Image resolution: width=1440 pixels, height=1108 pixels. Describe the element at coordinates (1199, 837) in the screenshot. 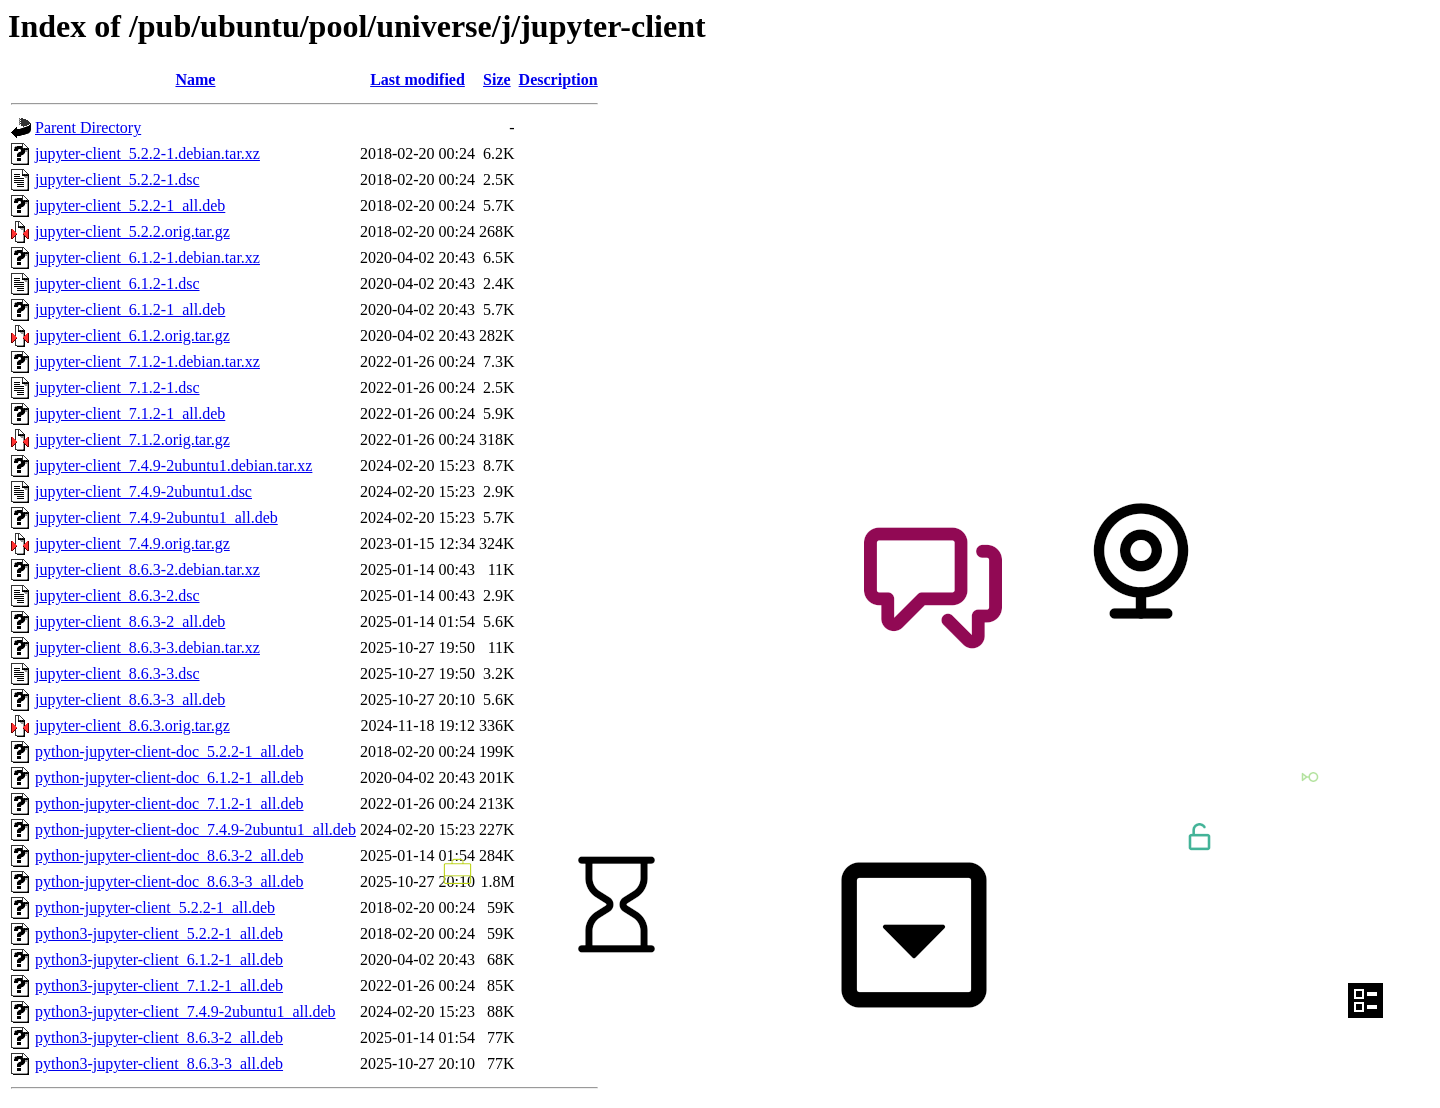

I see `unlock or unsecure an item` at that location.